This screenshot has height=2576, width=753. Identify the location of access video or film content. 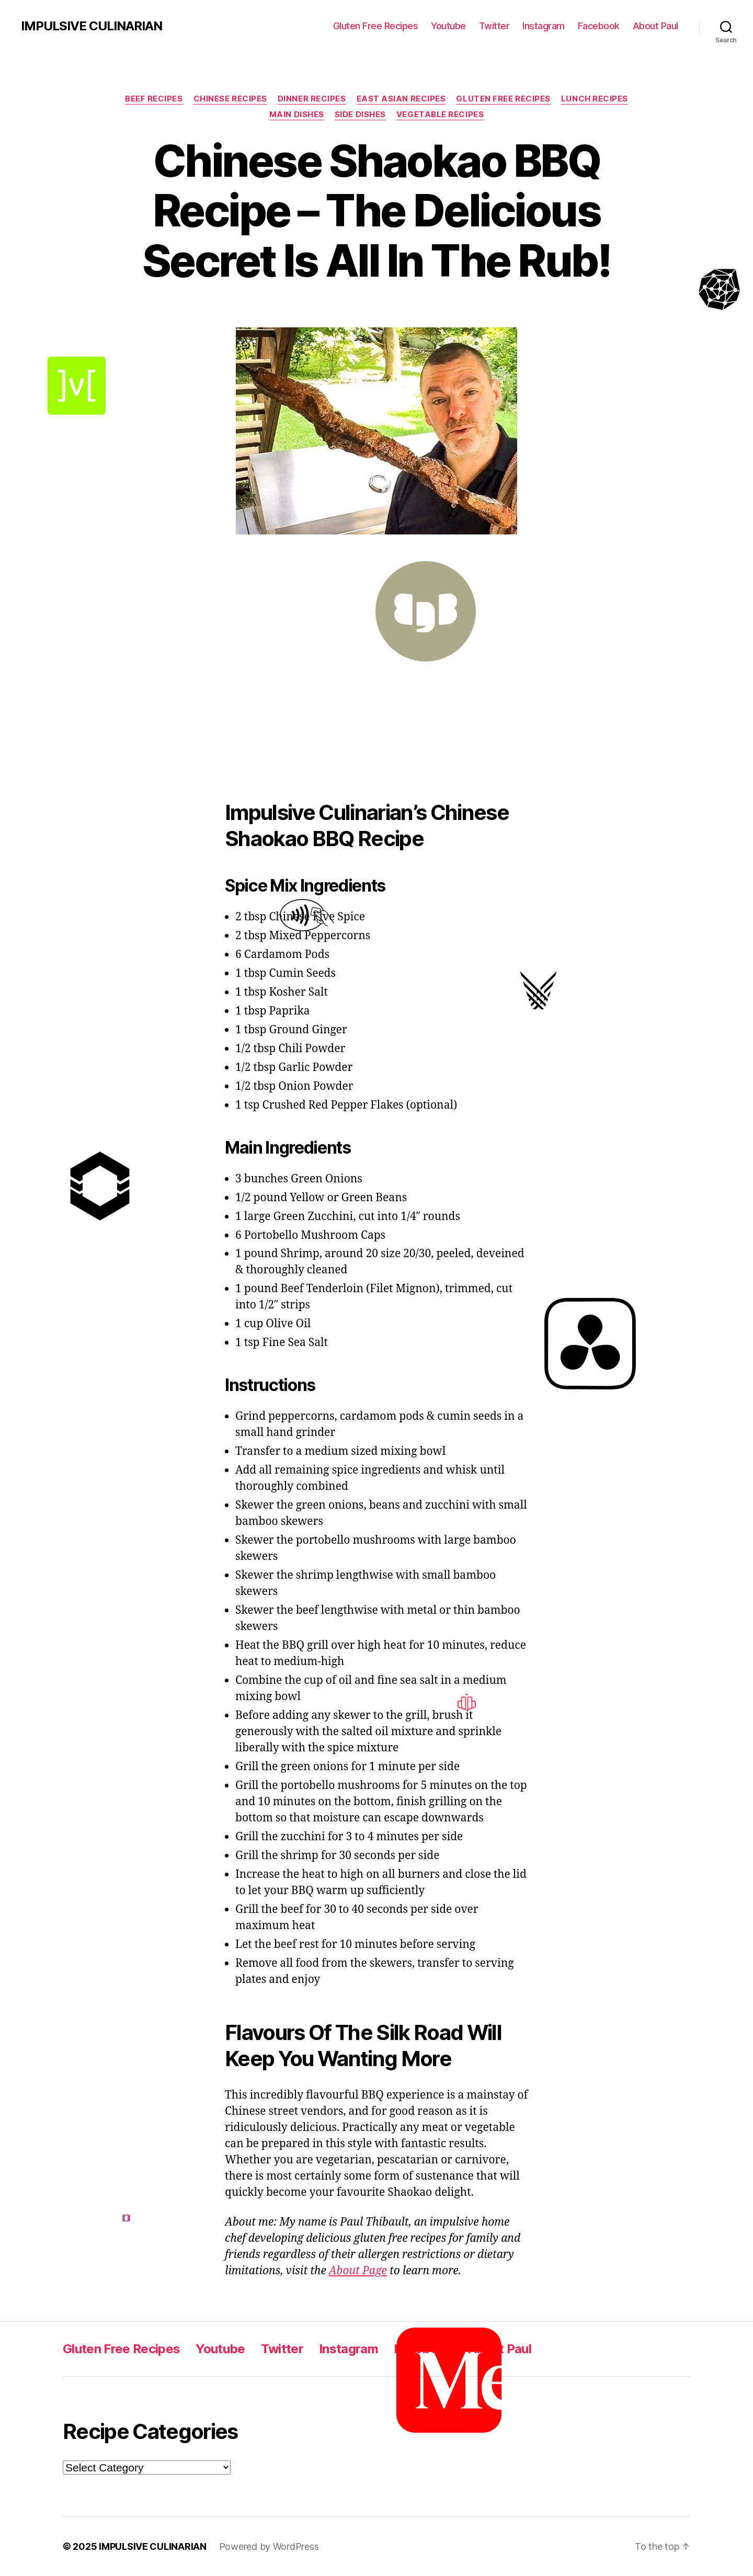
(126, 2218).